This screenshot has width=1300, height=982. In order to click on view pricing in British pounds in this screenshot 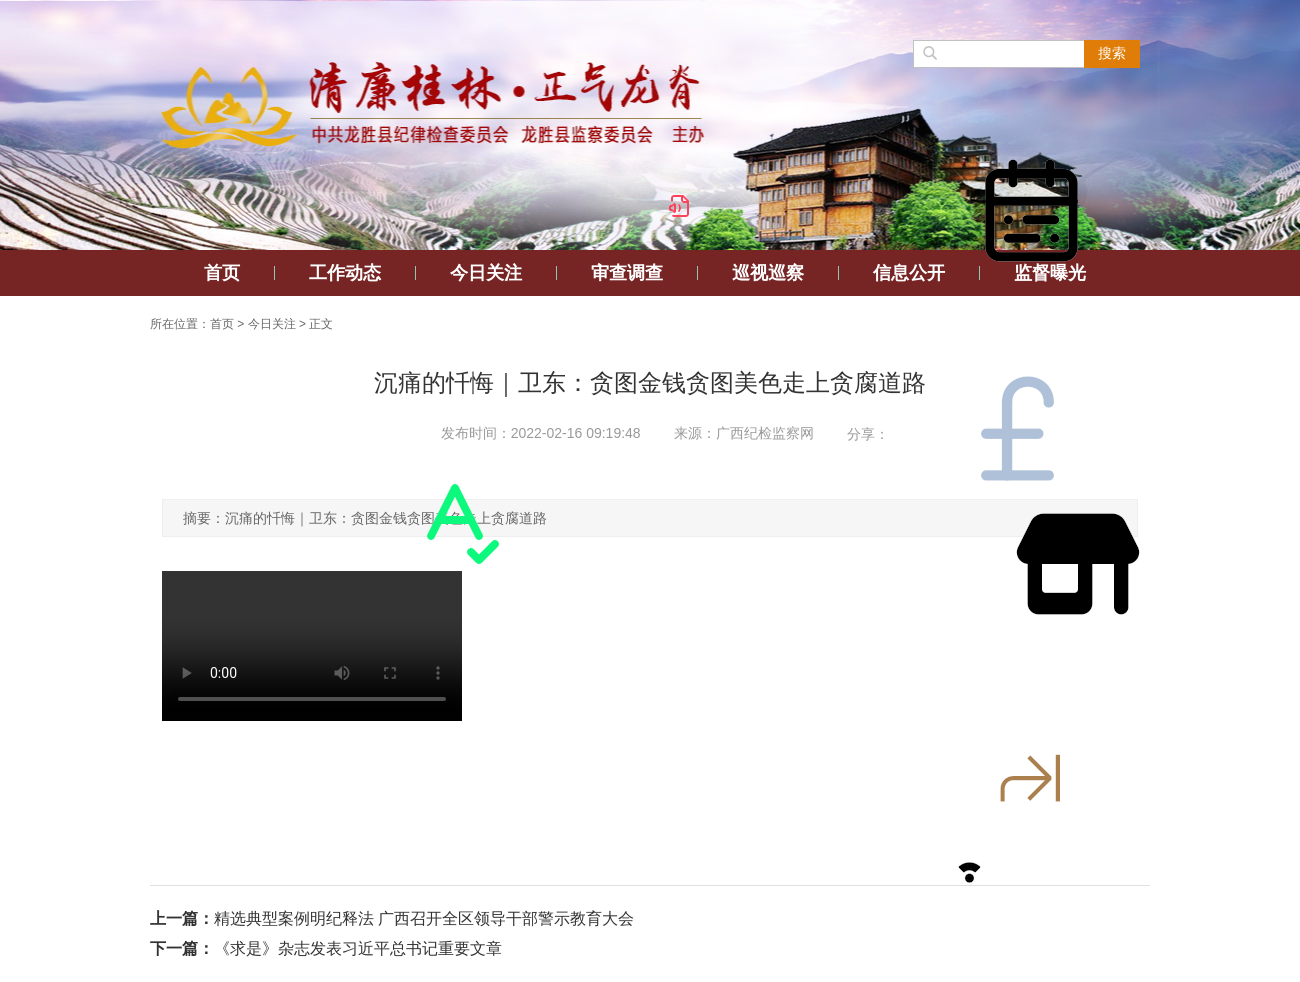, I will do `click(1017, 428)`.